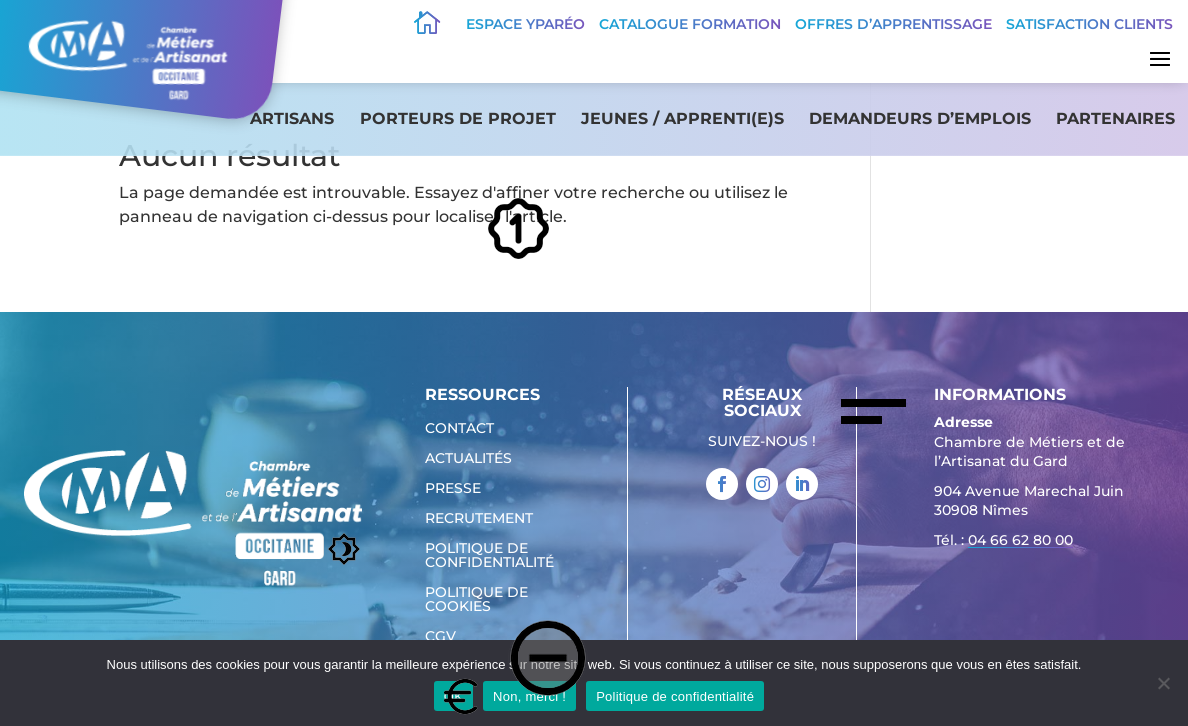  Describe the element at coordinates (548, 658) in the screenshot. I see `do not disturb mode is enabled` at that location.